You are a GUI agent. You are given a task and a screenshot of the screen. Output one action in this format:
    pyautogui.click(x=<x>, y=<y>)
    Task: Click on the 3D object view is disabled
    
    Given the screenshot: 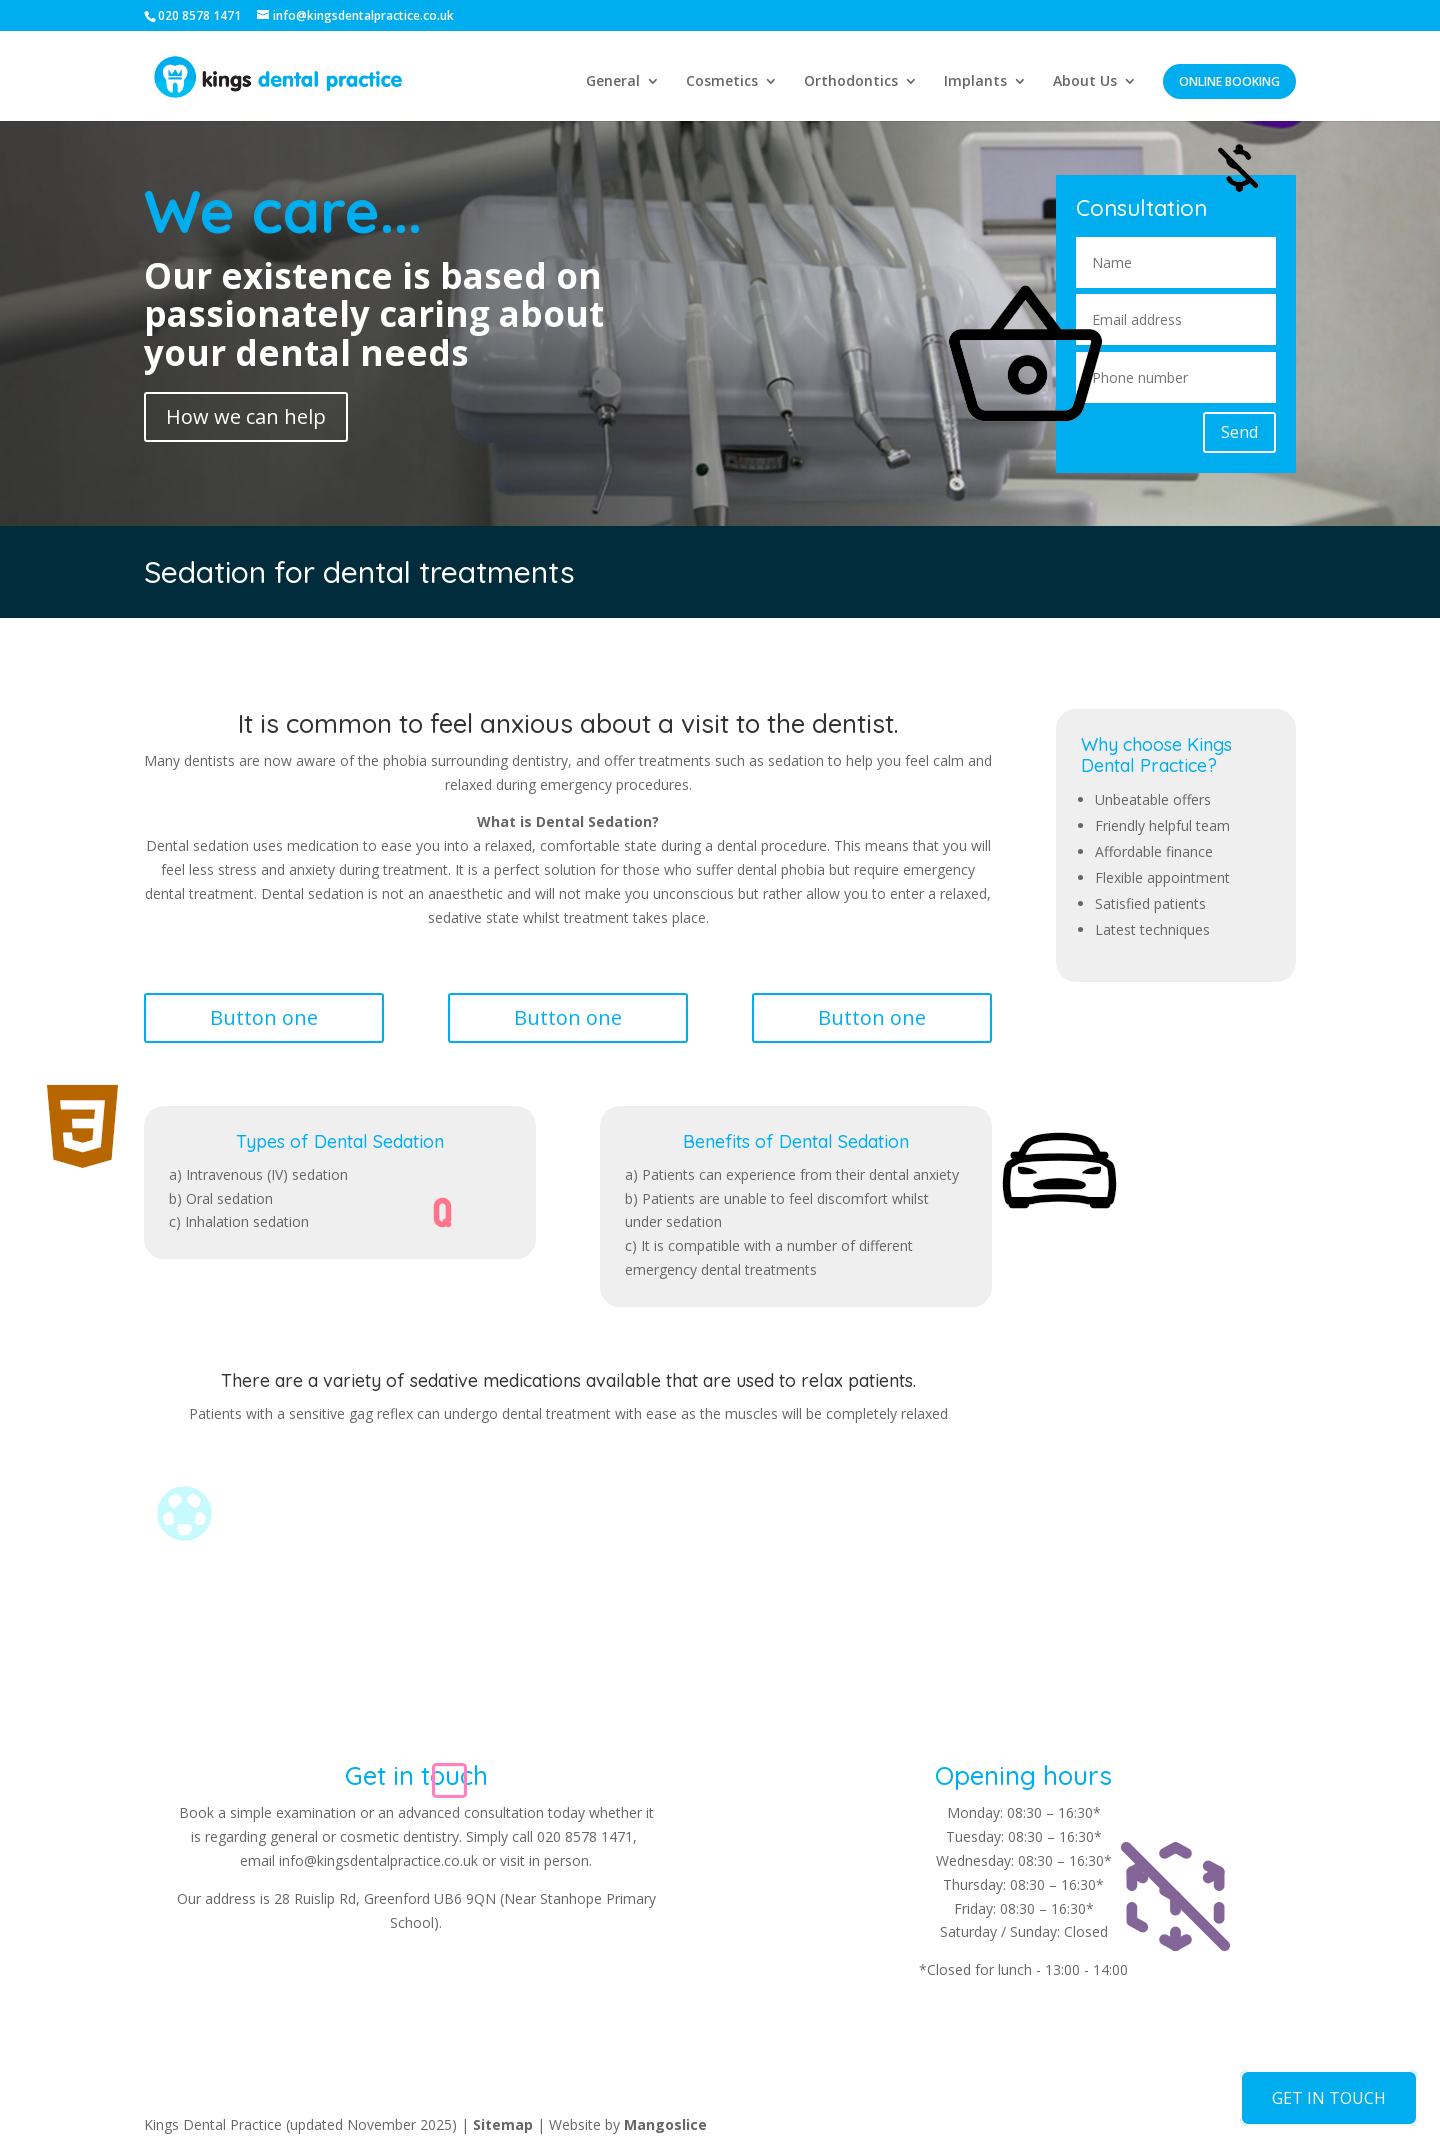 What is the action you would take?
    pyautogui.click(x=1175, y=1896)
    